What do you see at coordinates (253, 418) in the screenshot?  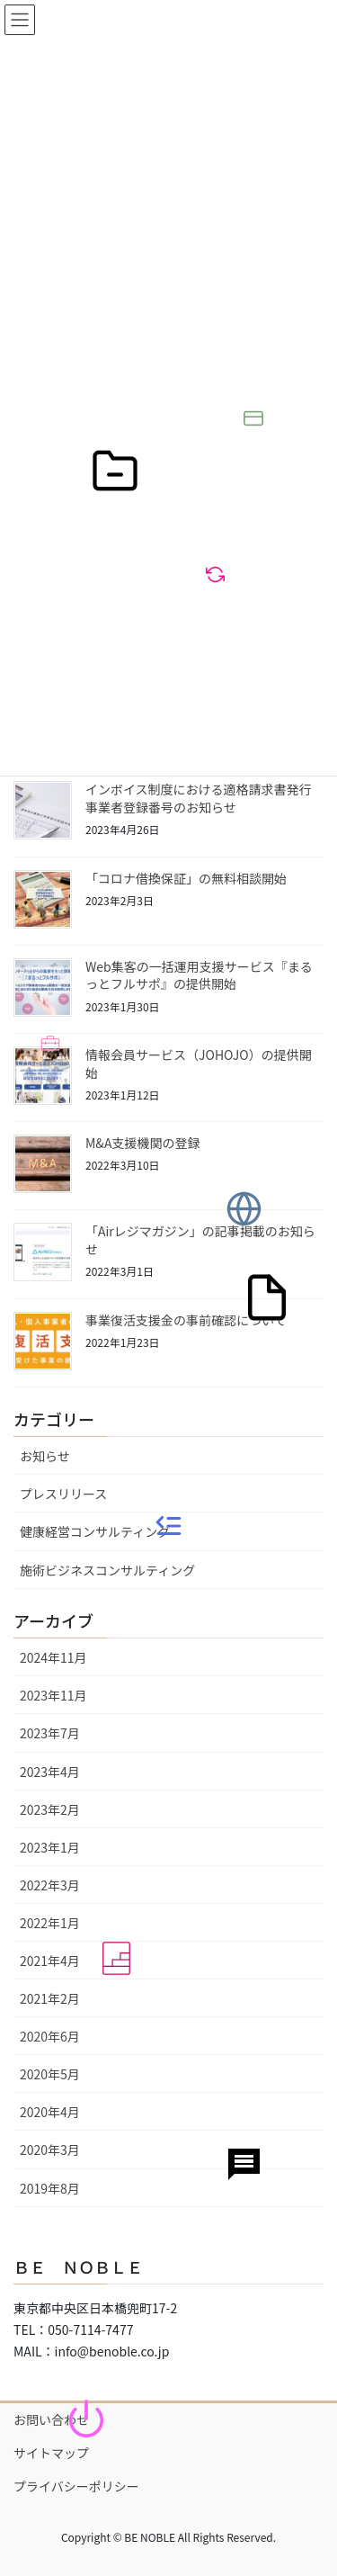 I see `manage payment methods` at bounding box center [253, 418].